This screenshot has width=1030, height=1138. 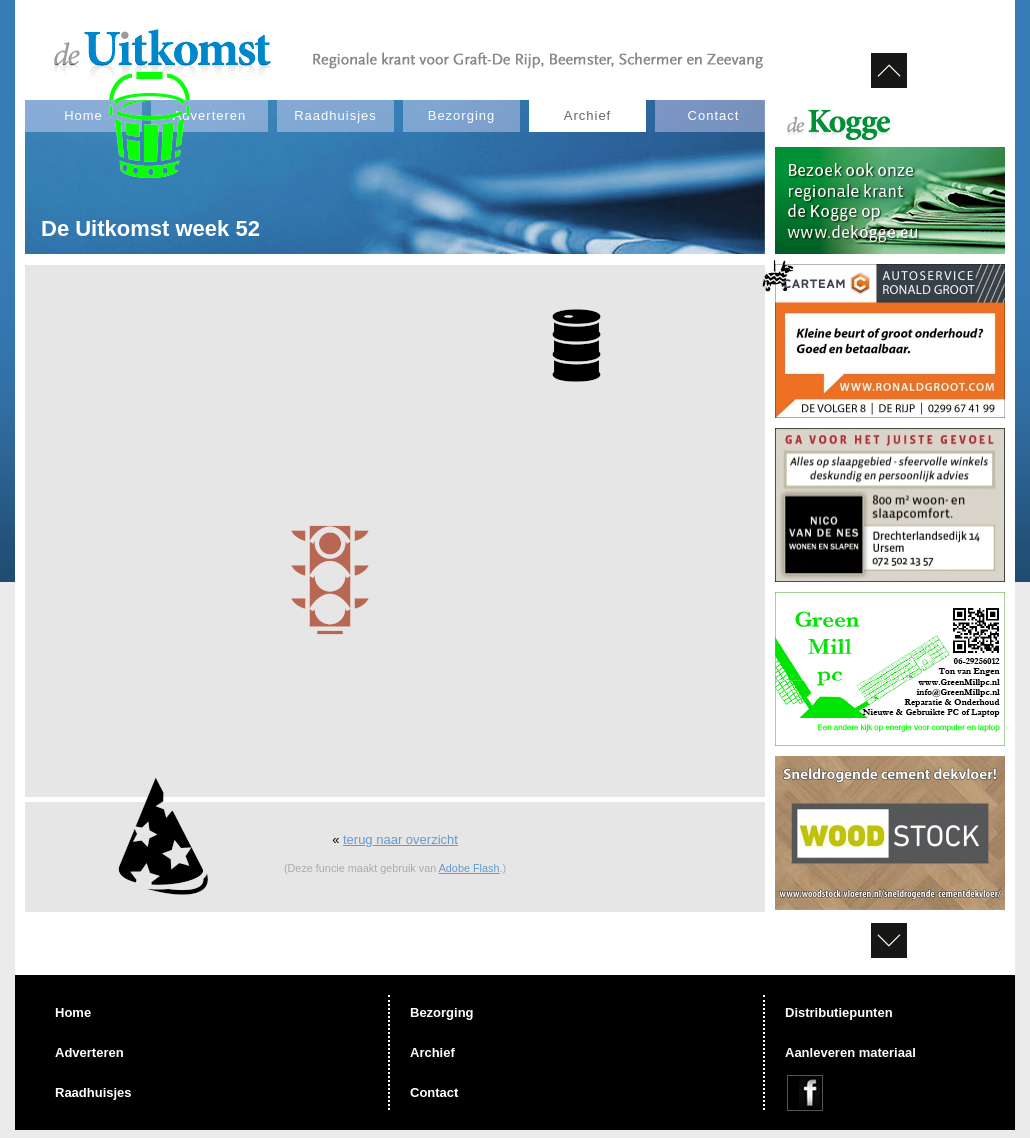 I want to click on indicates full water bucket in game inventory, so click(x=149, y=121).